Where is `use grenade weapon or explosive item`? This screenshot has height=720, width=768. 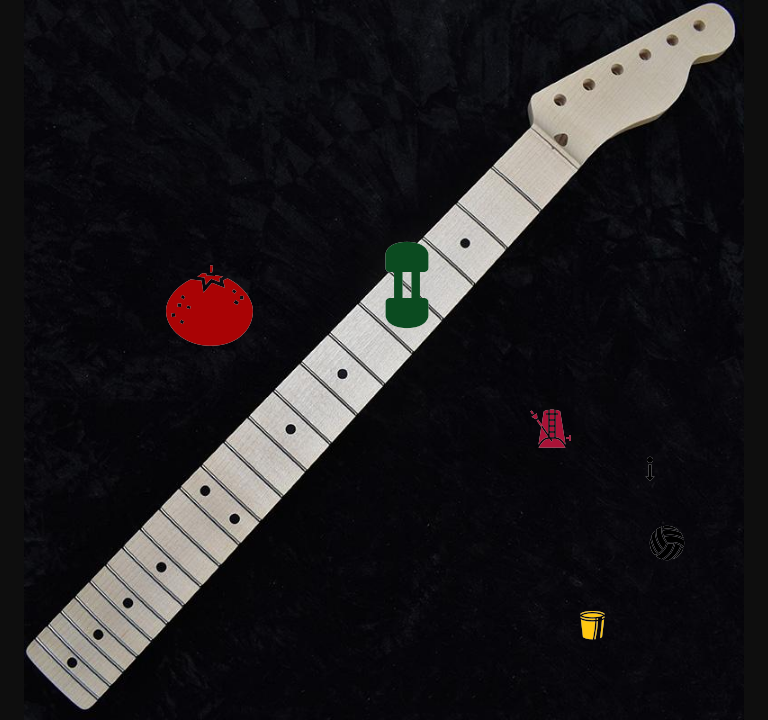
use grenade weapon or explosive item is located at coordinates (407, 285).